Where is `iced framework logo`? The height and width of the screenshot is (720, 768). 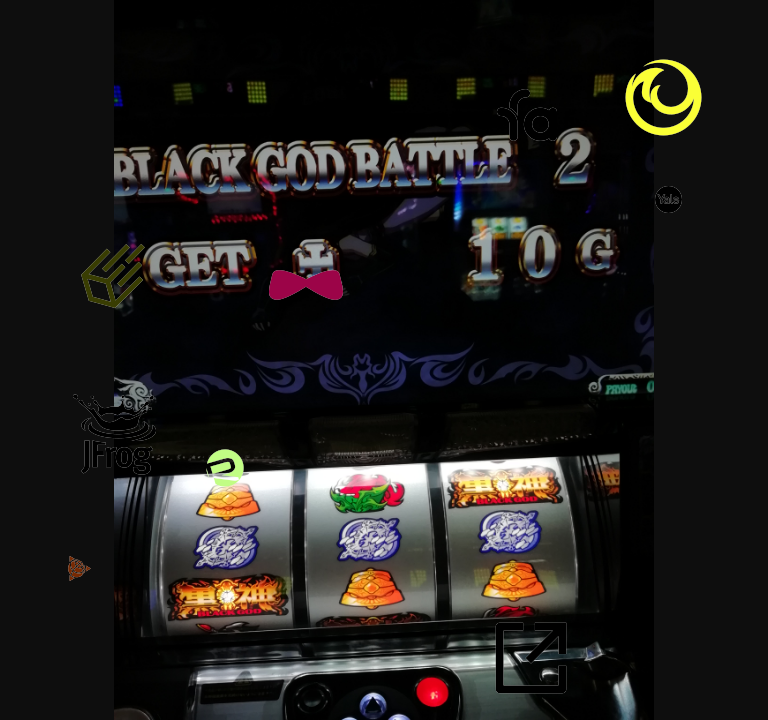 iced framework logo is located at coordinates (113, 276).